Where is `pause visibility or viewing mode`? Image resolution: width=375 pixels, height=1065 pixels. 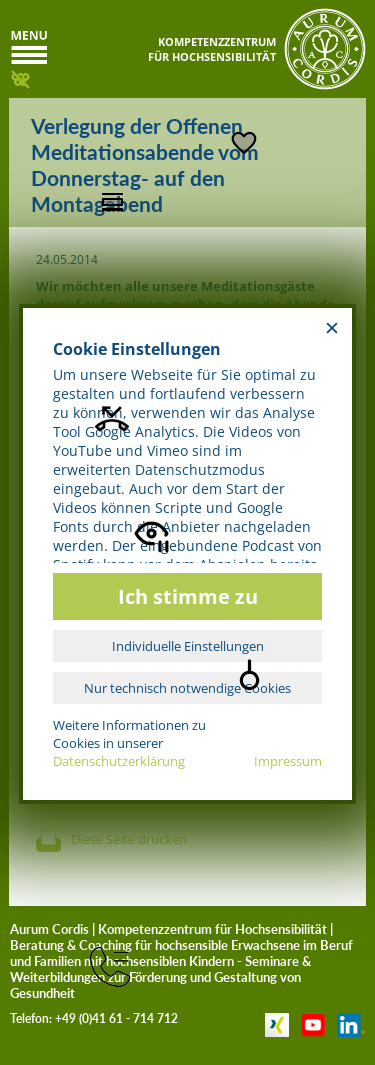 pause visibility or viewing mode is located at coordinates (151, 533).